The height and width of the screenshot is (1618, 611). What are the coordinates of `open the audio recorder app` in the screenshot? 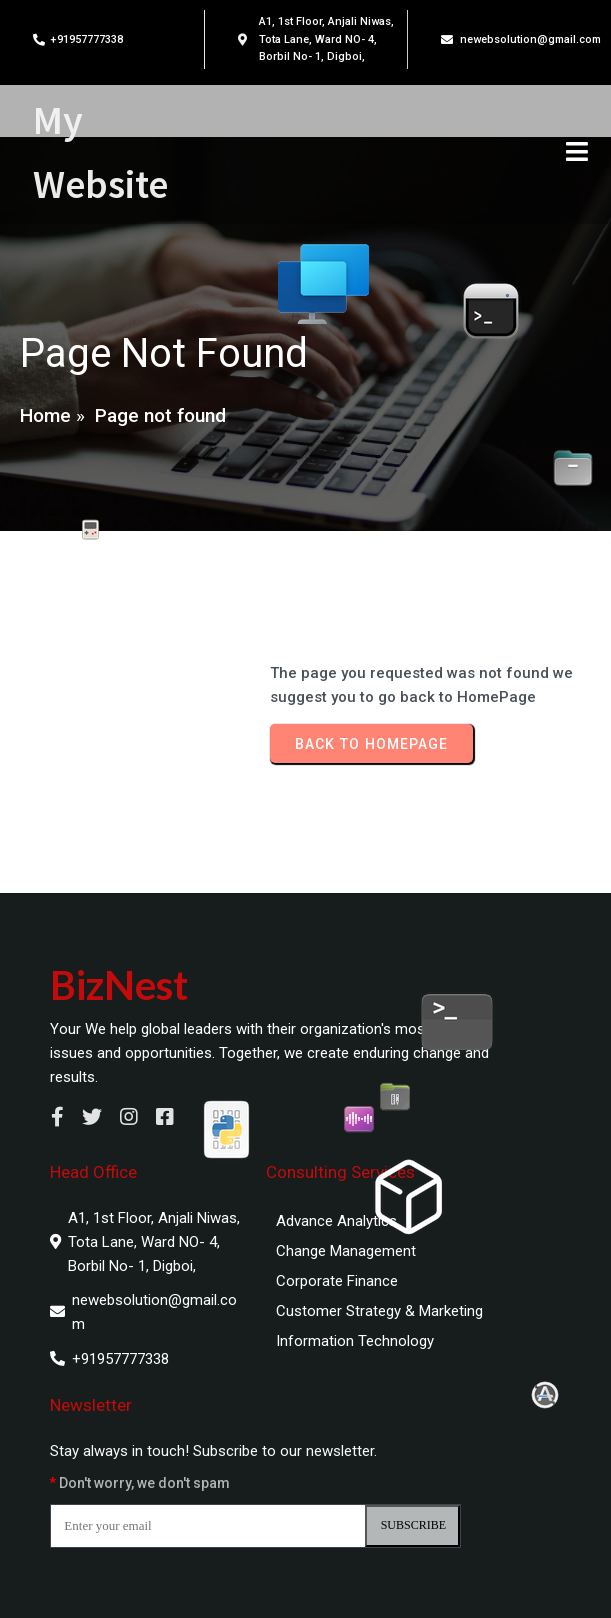 It's located at (359, 1119).